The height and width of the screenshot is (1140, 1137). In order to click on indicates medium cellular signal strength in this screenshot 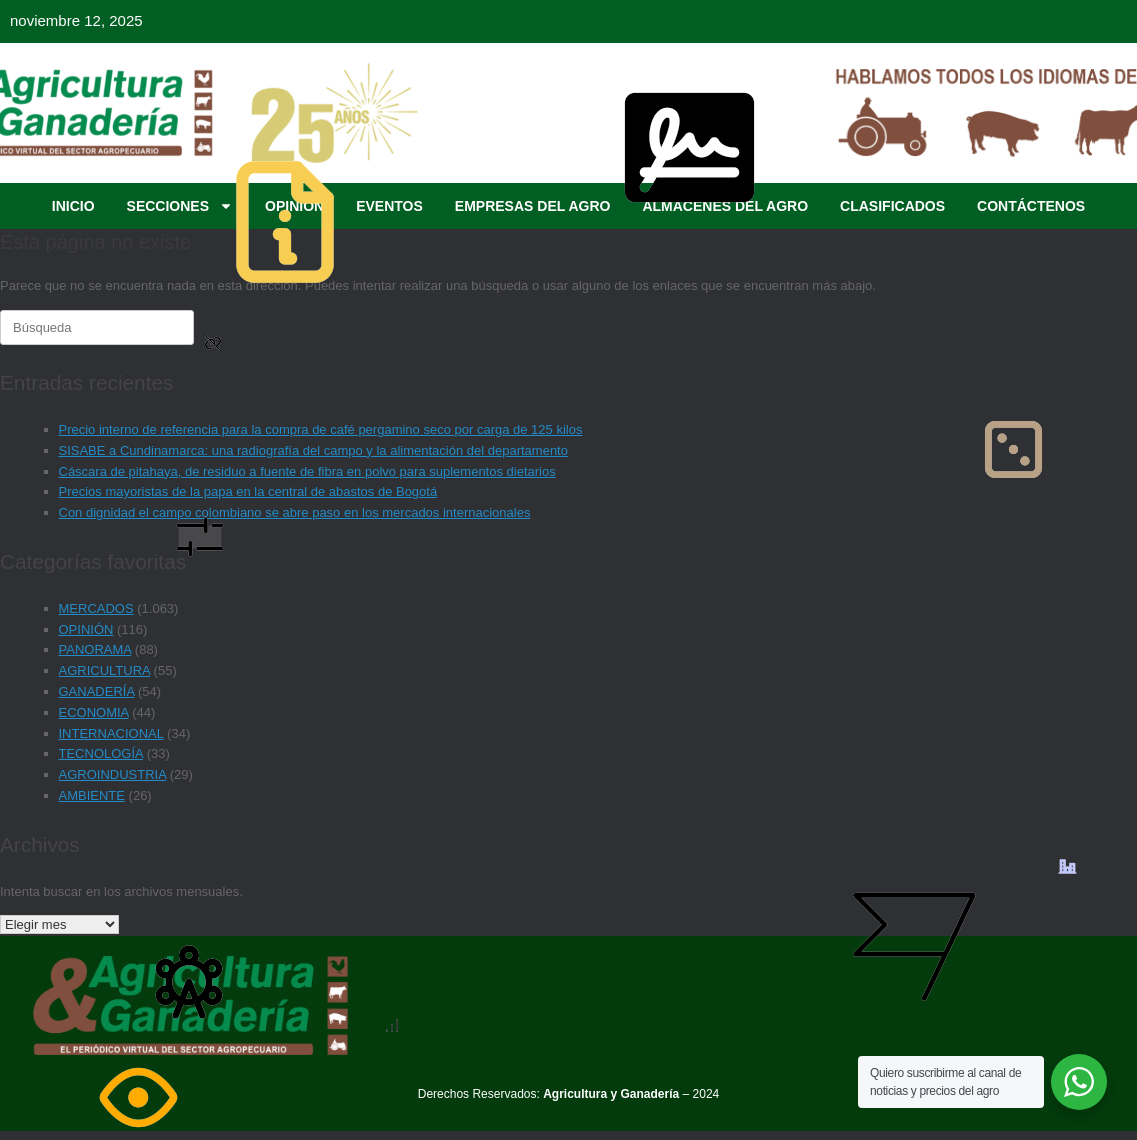, I will do `click(398, 1022)`.